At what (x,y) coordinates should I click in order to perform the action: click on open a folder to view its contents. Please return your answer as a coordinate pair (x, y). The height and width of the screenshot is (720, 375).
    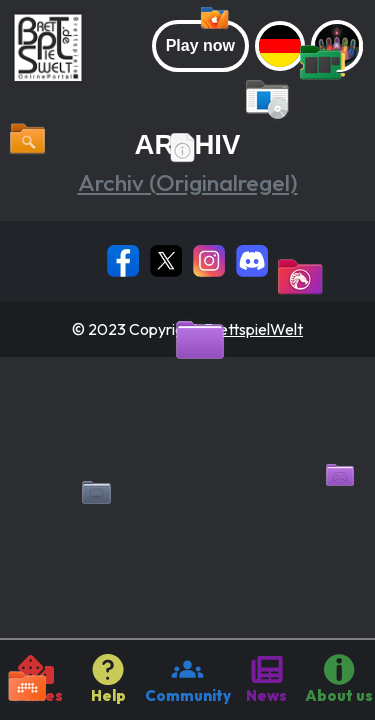
    Looking at the image, I should click on (200, 340).